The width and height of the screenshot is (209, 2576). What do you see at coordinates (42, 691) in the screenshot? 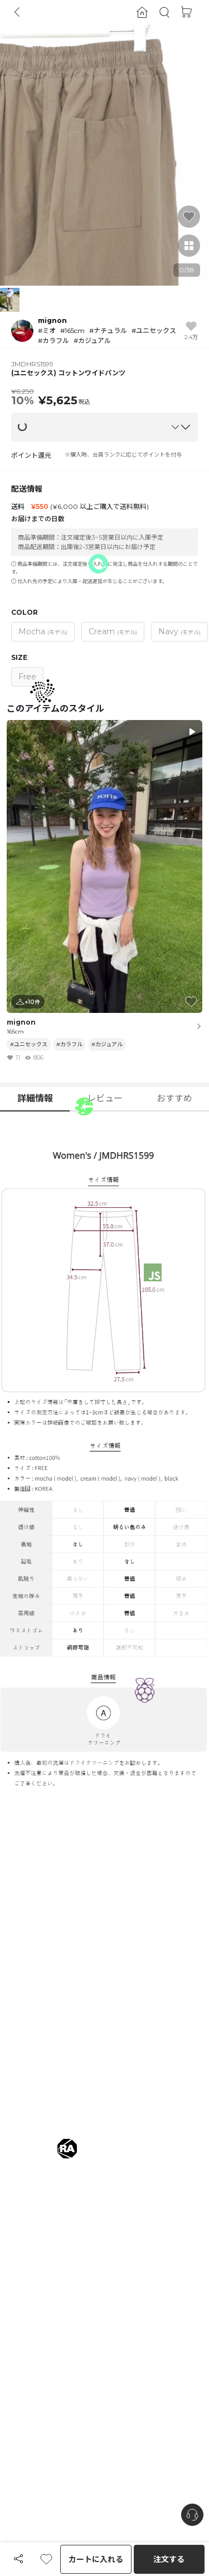
I see `IOTA cryptocurrency logo` at bounding box center [42, 691].